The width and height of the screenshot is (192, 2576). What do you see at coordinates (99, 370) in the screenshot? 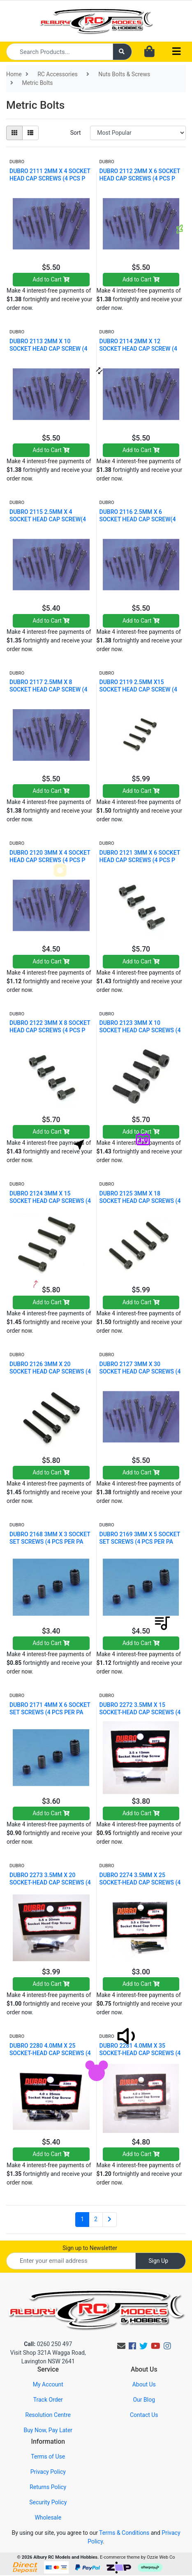
I see `resize element diagonally` at bounding box center [99, 370].